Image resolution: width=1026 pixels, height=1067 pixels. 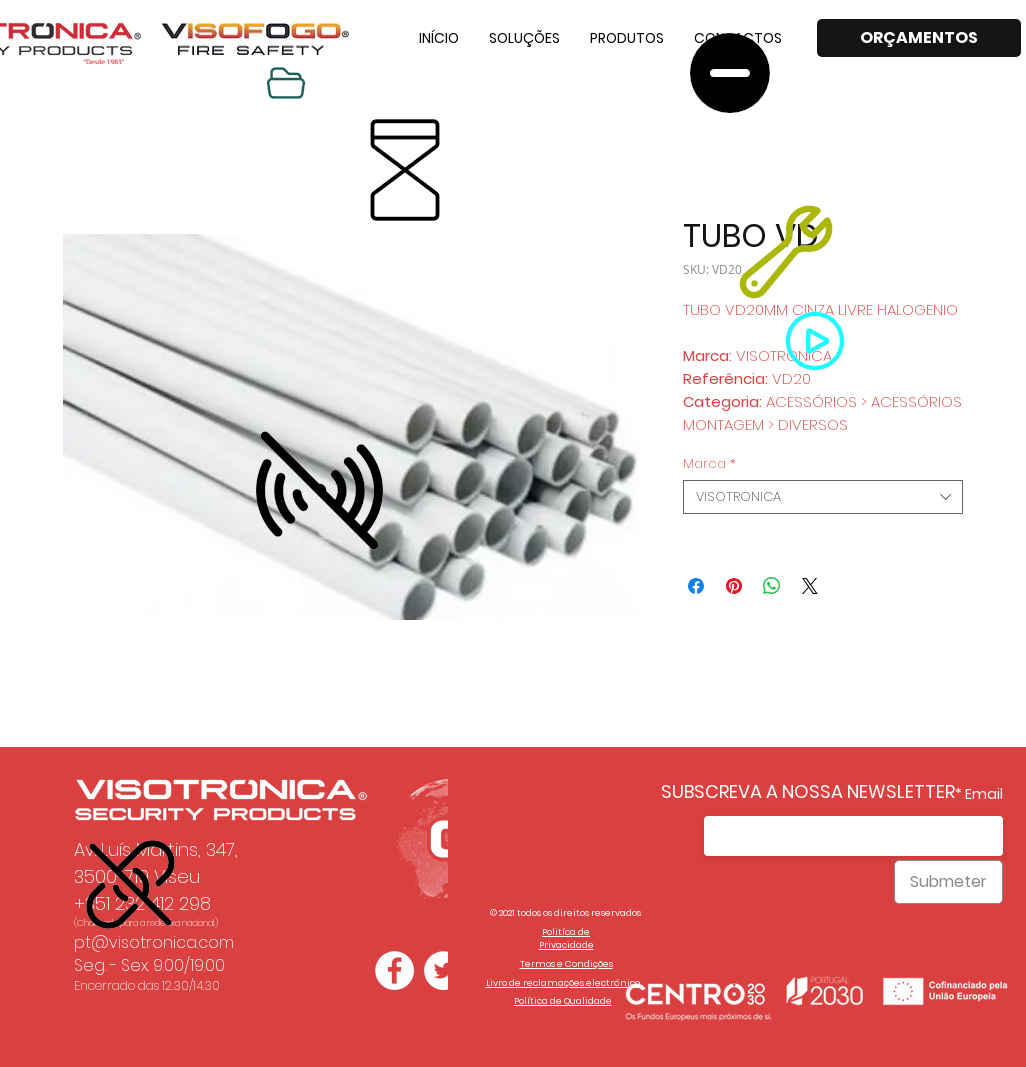 I want to click on no signal or connection unavailable, so click(x=319, y=490).